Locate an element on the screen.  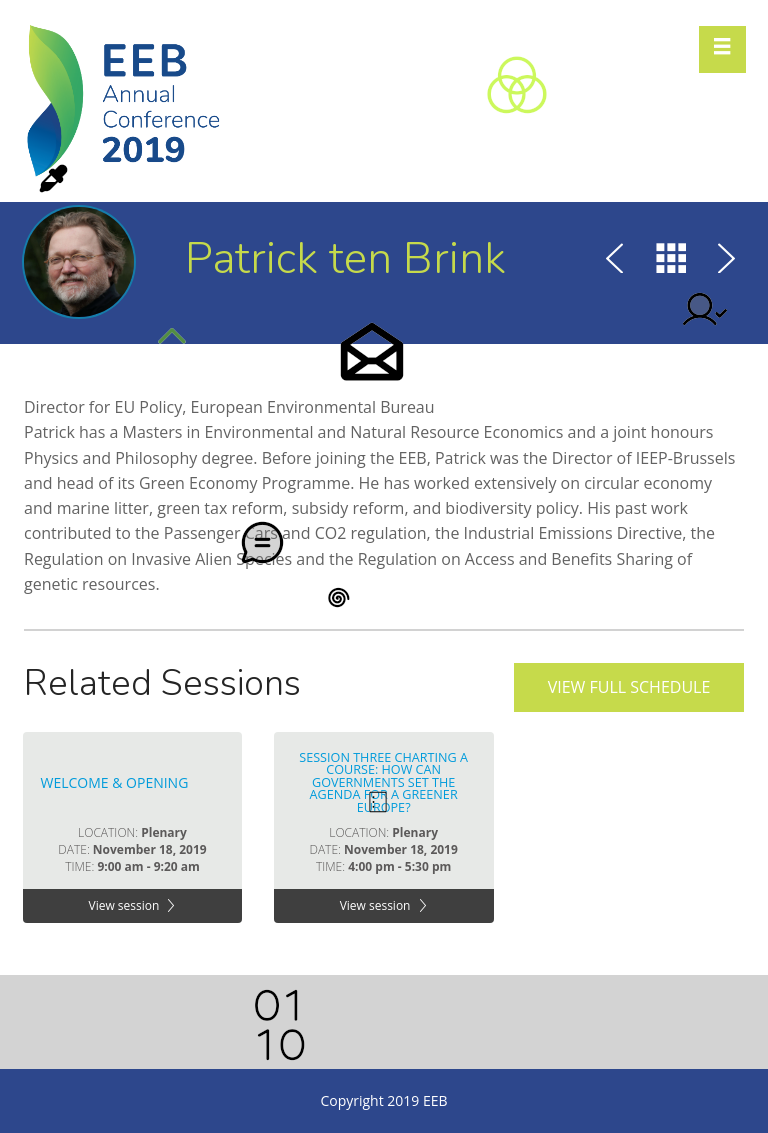
view or access binary/code data is located at coordinates (279, 1025).